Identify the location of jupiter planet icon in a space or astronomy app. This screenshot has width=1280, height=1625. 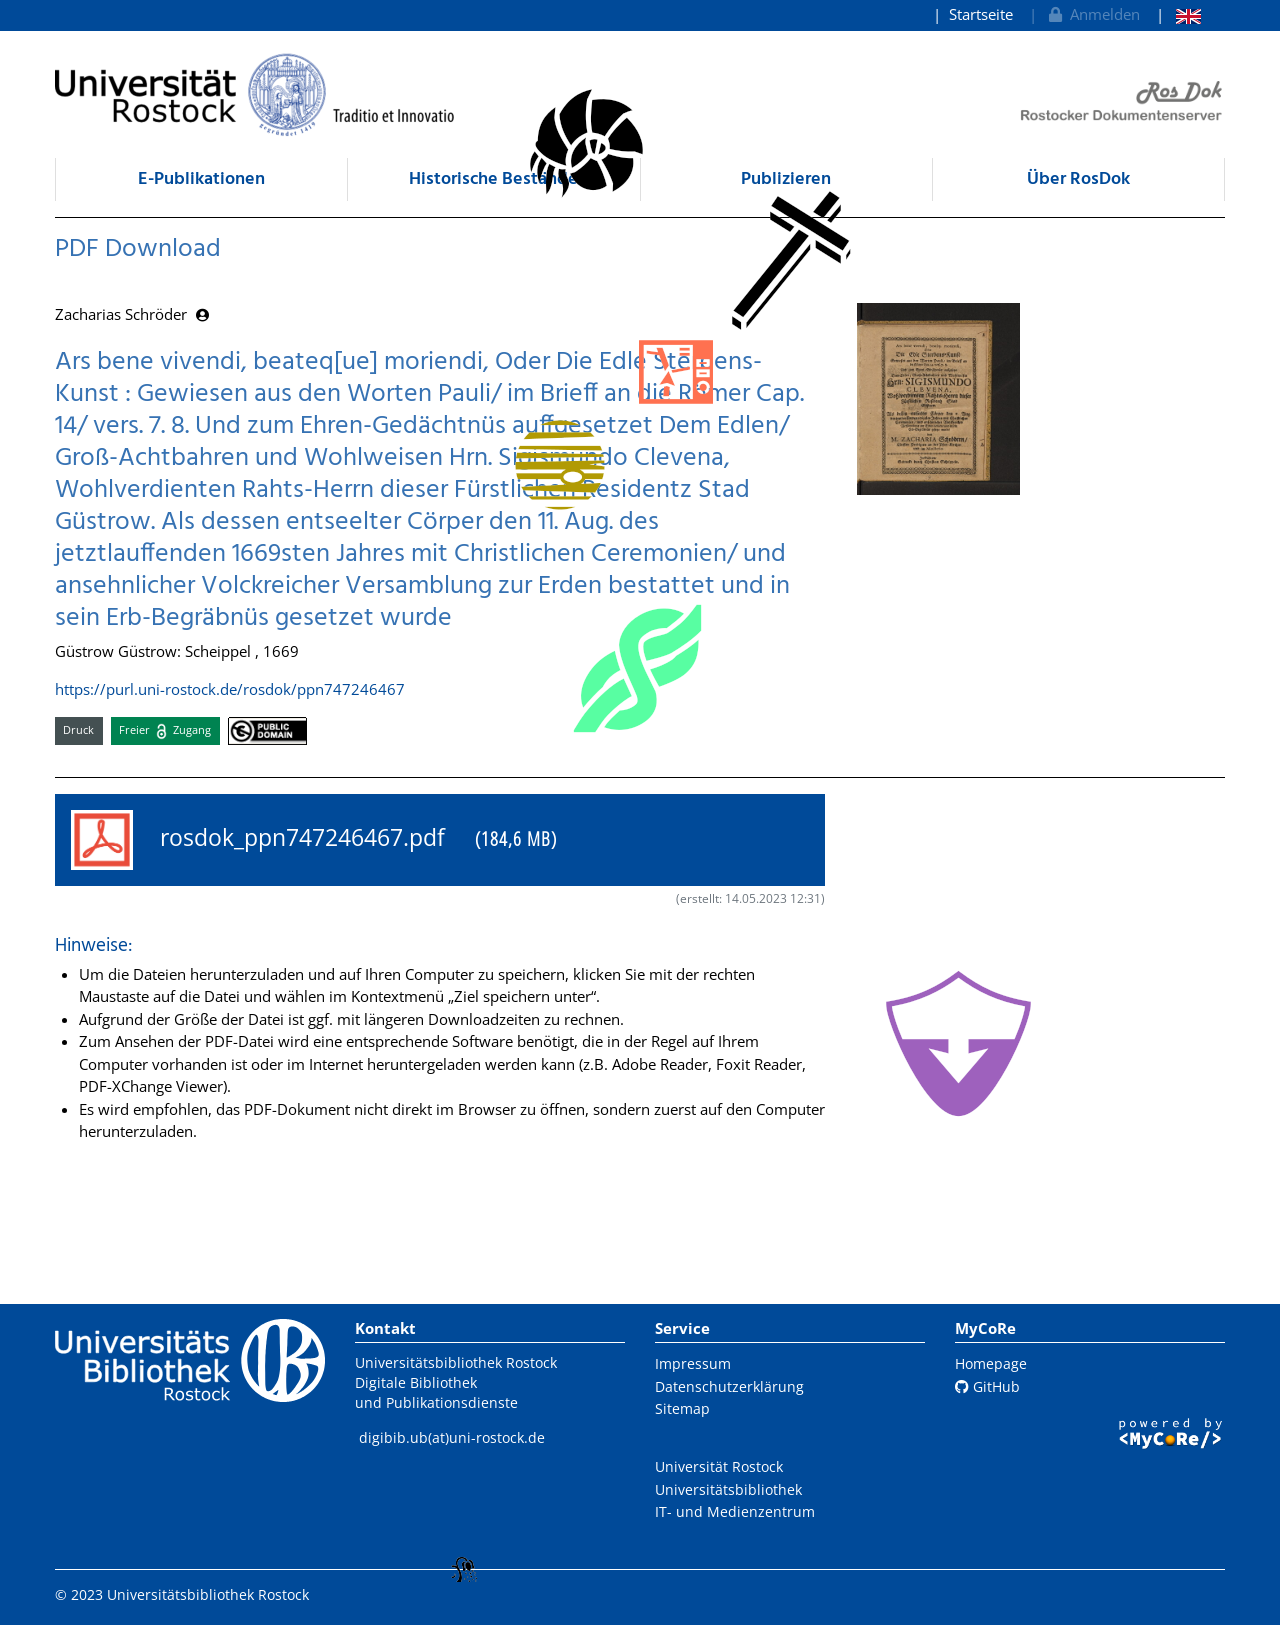
(560, 465).